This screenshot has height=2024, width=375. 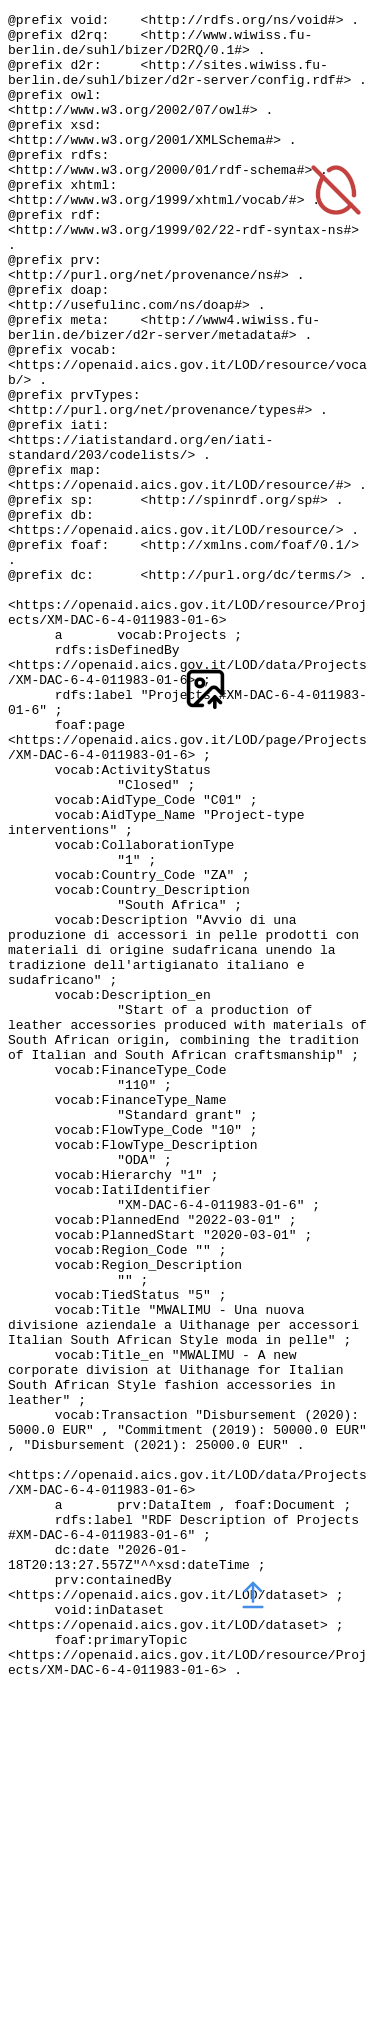 I want to click on upload an image, so click(x=205, y=688).